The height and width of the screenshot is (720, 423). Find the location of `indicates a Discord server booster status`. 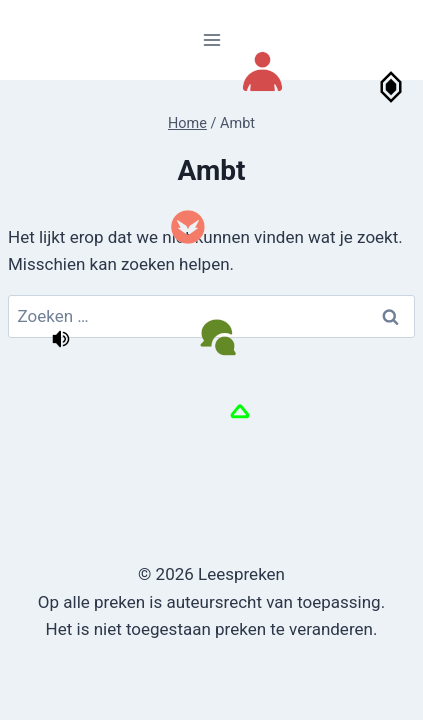

indicates a Discord server booster status is located at coordinates (391, 87).